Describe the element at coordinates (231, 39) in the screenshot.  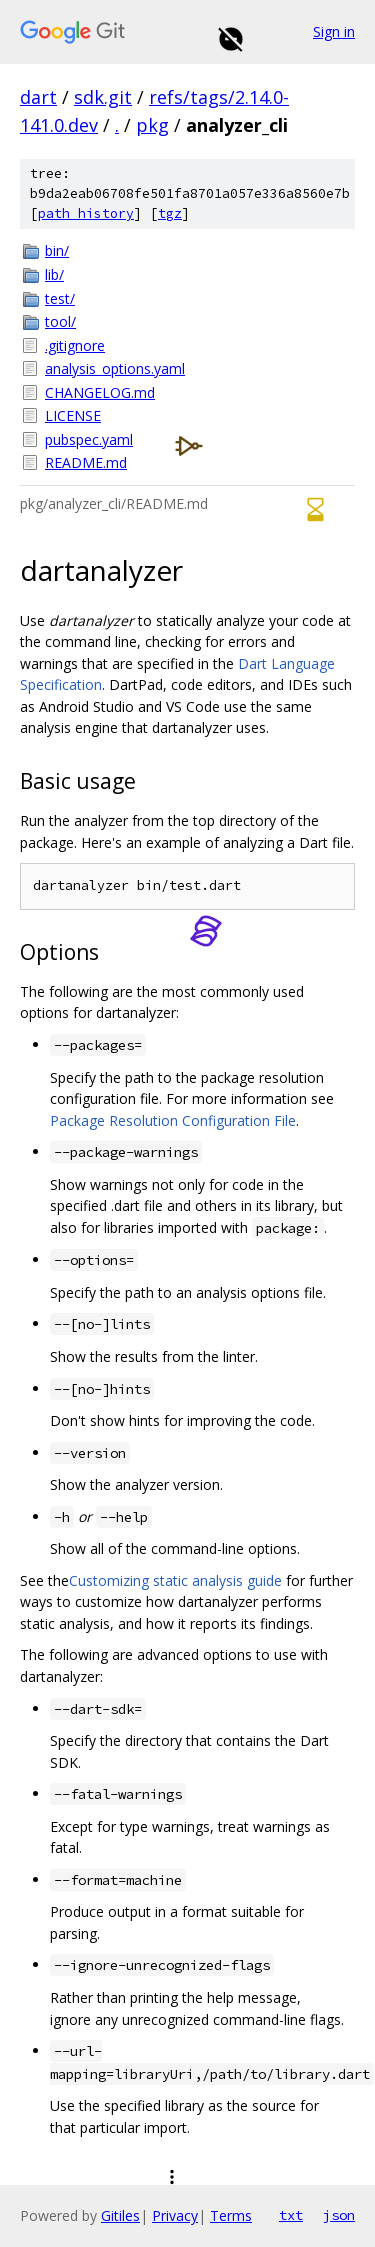
I see `do not disturb mode is disabled` at that location.